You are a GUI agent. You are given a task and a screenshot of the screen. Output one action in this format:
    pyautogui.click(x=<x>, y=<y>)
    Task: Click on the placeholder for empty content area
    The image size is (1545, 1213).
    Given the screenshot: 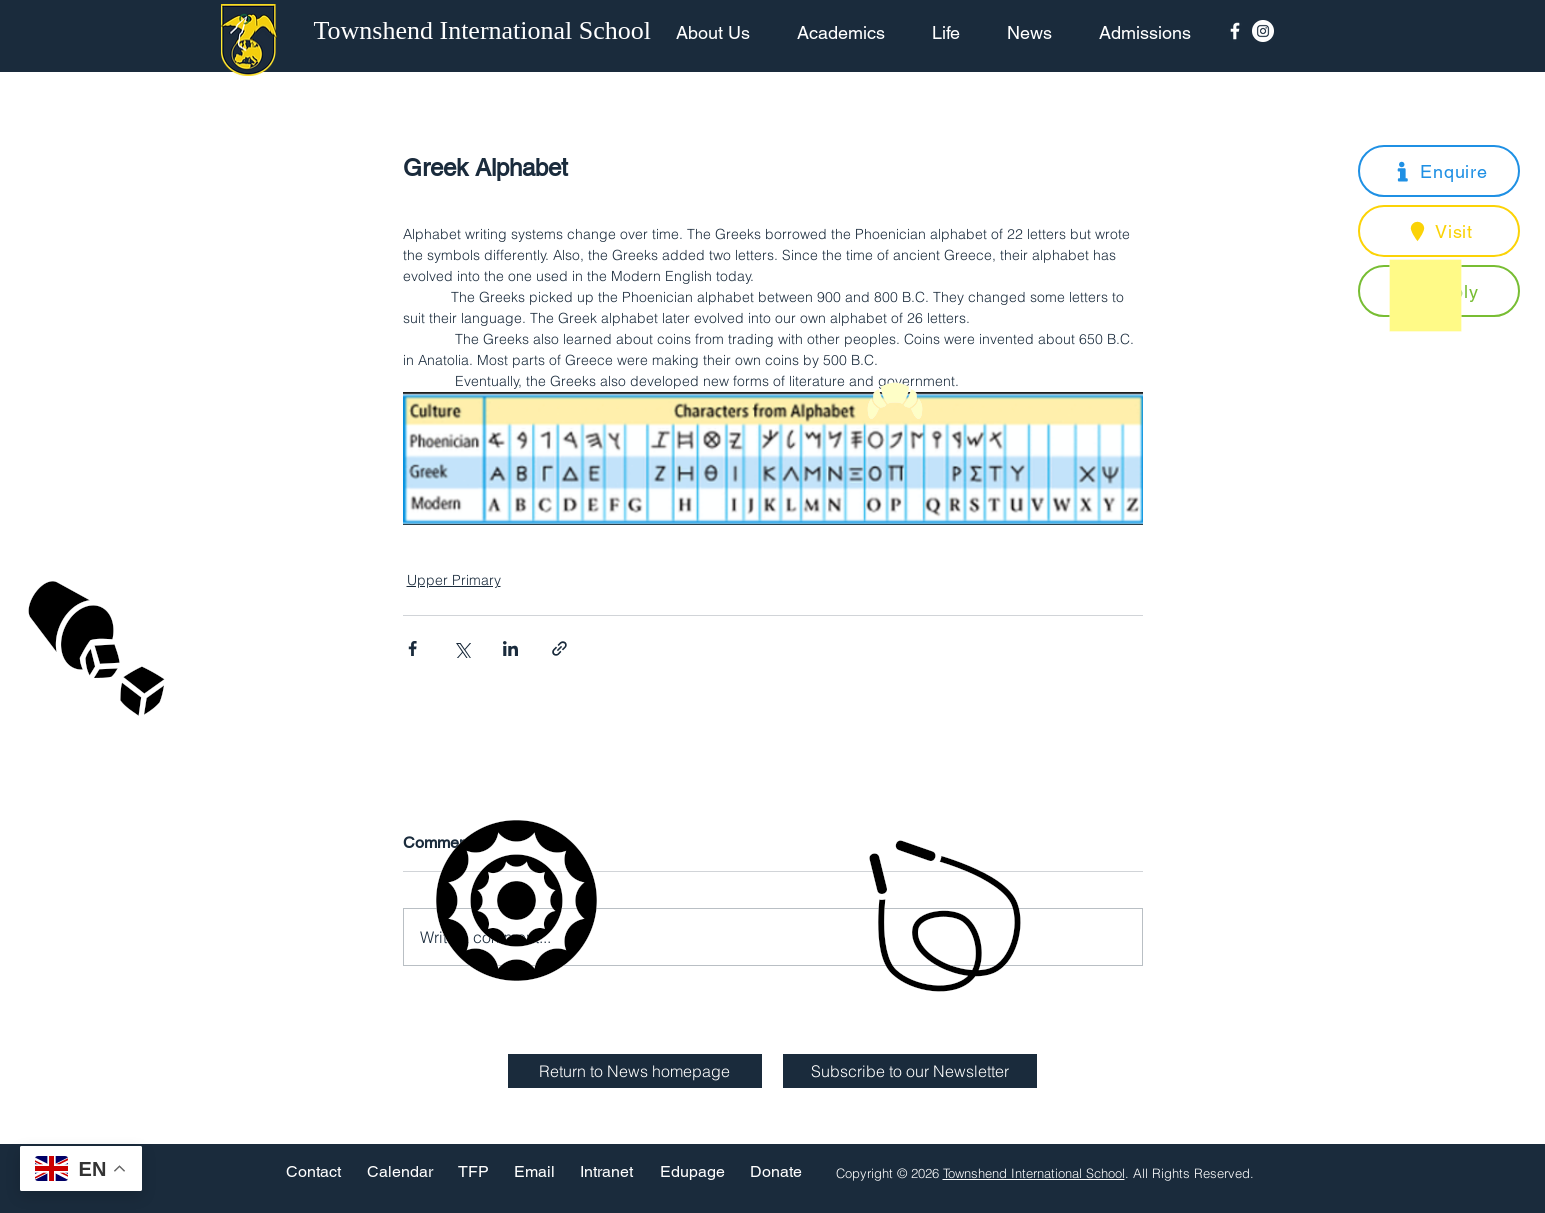 What is the action you would take?
    pyautogui.click(x=1425, y=295)
    